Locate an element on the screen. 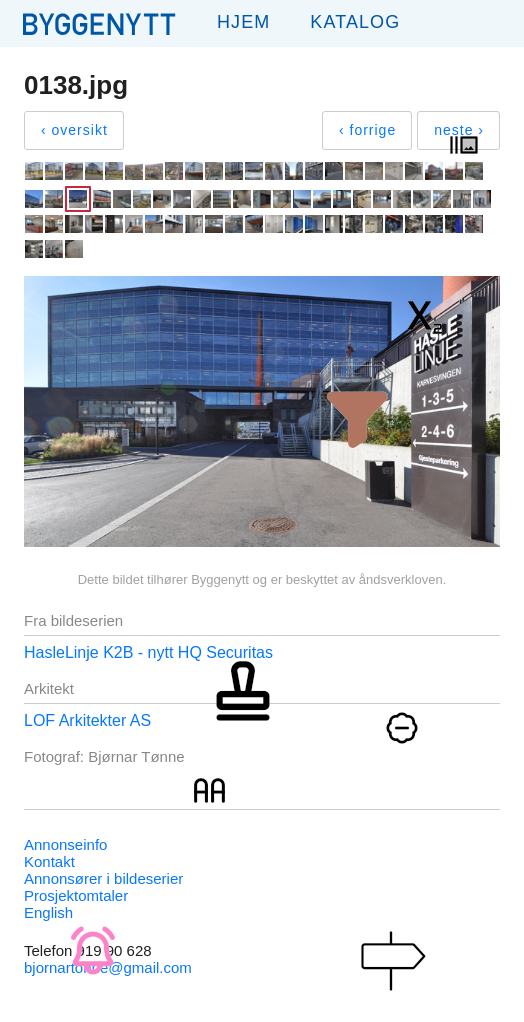 The width and height of the screenshot is (524, 1022). enable burst mode for rapid photo capture is located at coordinates (464, 145).